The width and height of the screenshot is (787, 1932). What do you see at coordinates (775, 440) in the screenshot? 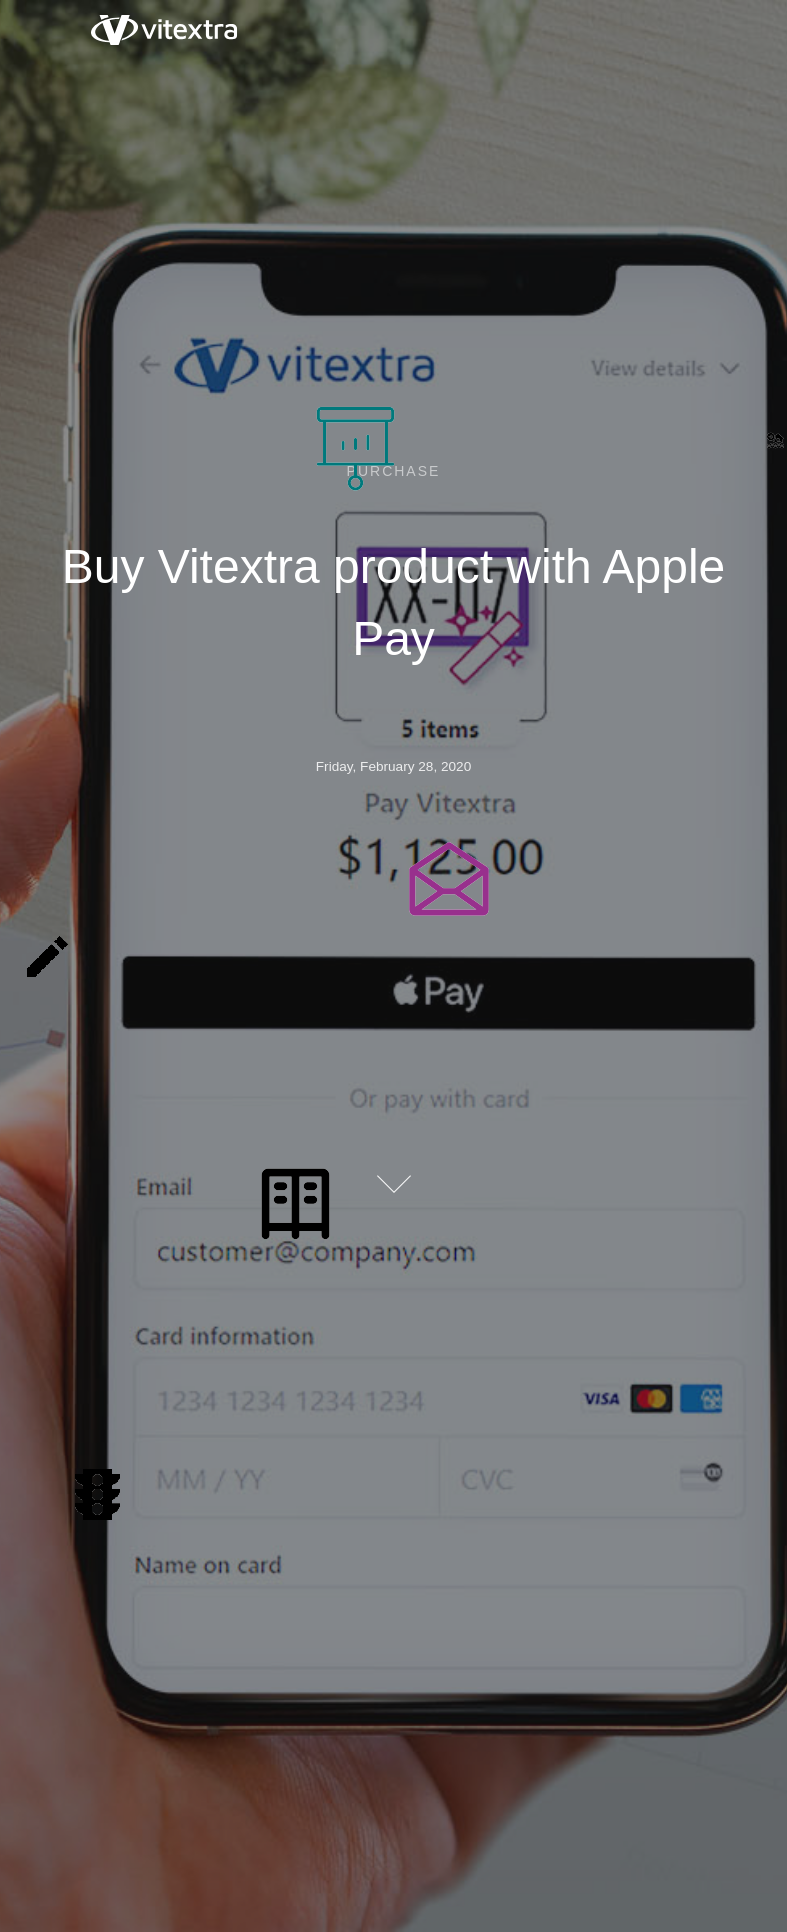
I see `navigate to flood evacuation routes` at bounding box center [775, 440].